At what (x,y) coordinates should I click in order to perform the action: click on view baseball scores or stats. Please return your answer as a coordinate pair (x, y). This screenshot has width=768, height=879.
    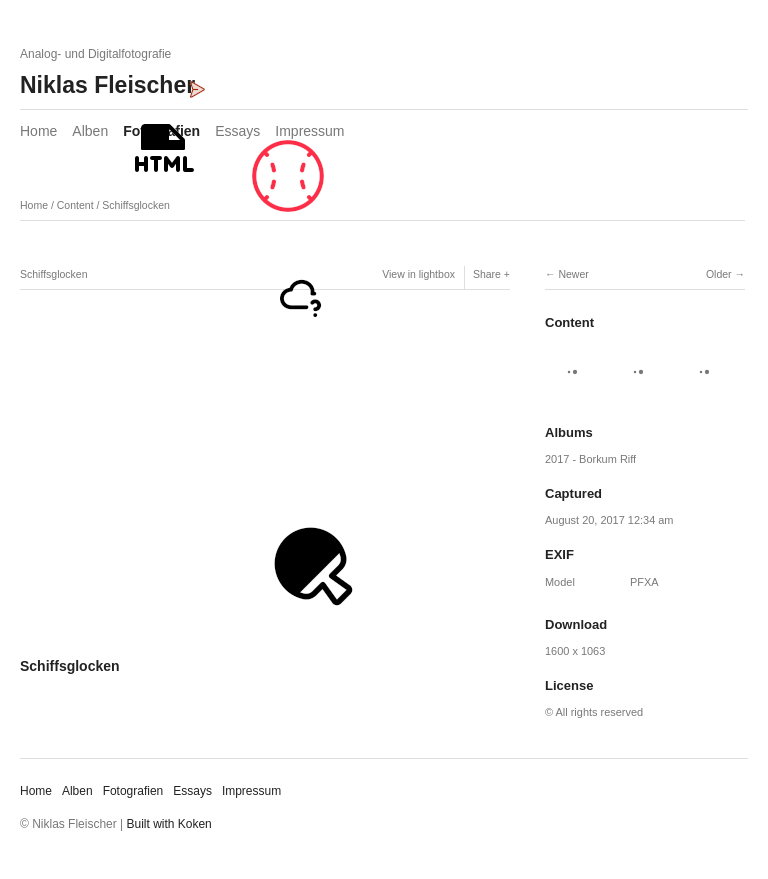
    Looking at the image, I should click on (288, 176).